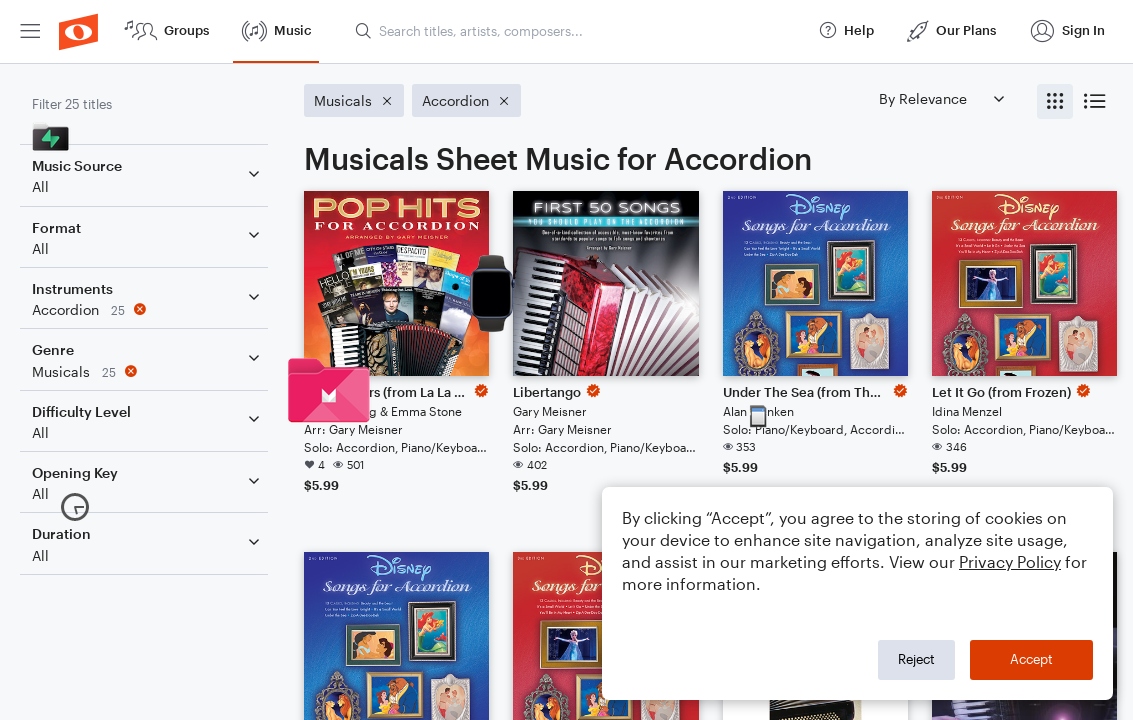 Image resolution: width=1133 pixels, height=720 pixels. What do you see at coordinates (328, 392) in the screenshot?
I see `open android marshmallow system folder` at bounding box center [328, 392].